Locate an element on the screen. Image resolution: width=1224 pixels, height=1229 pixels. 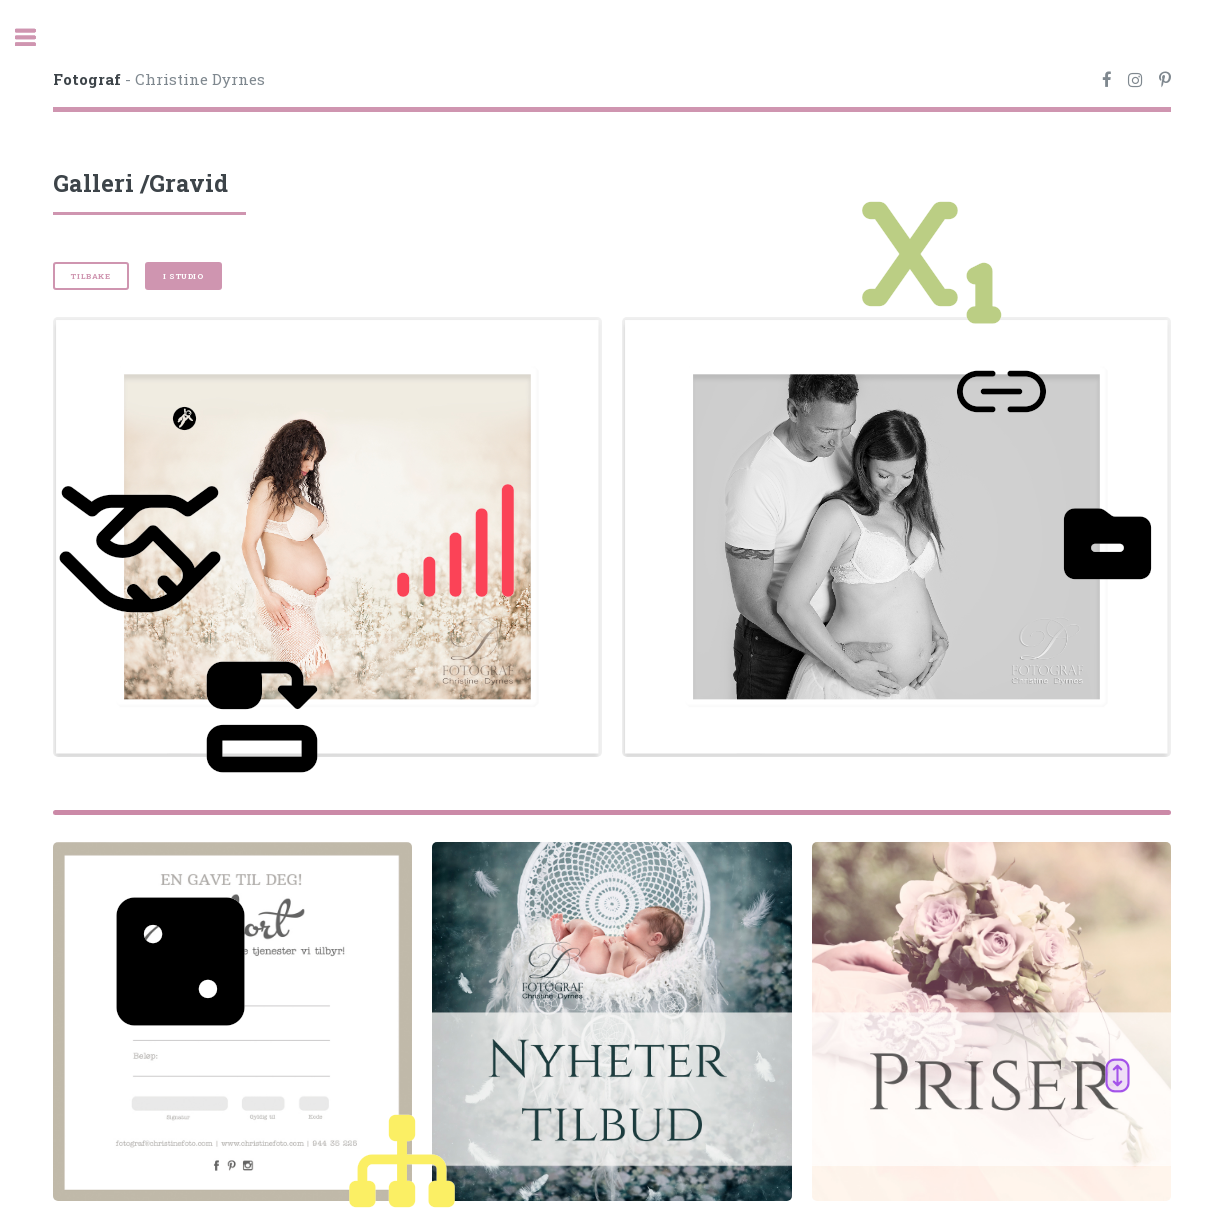
grav CMS platform logo is located at coordinates (184, 418).